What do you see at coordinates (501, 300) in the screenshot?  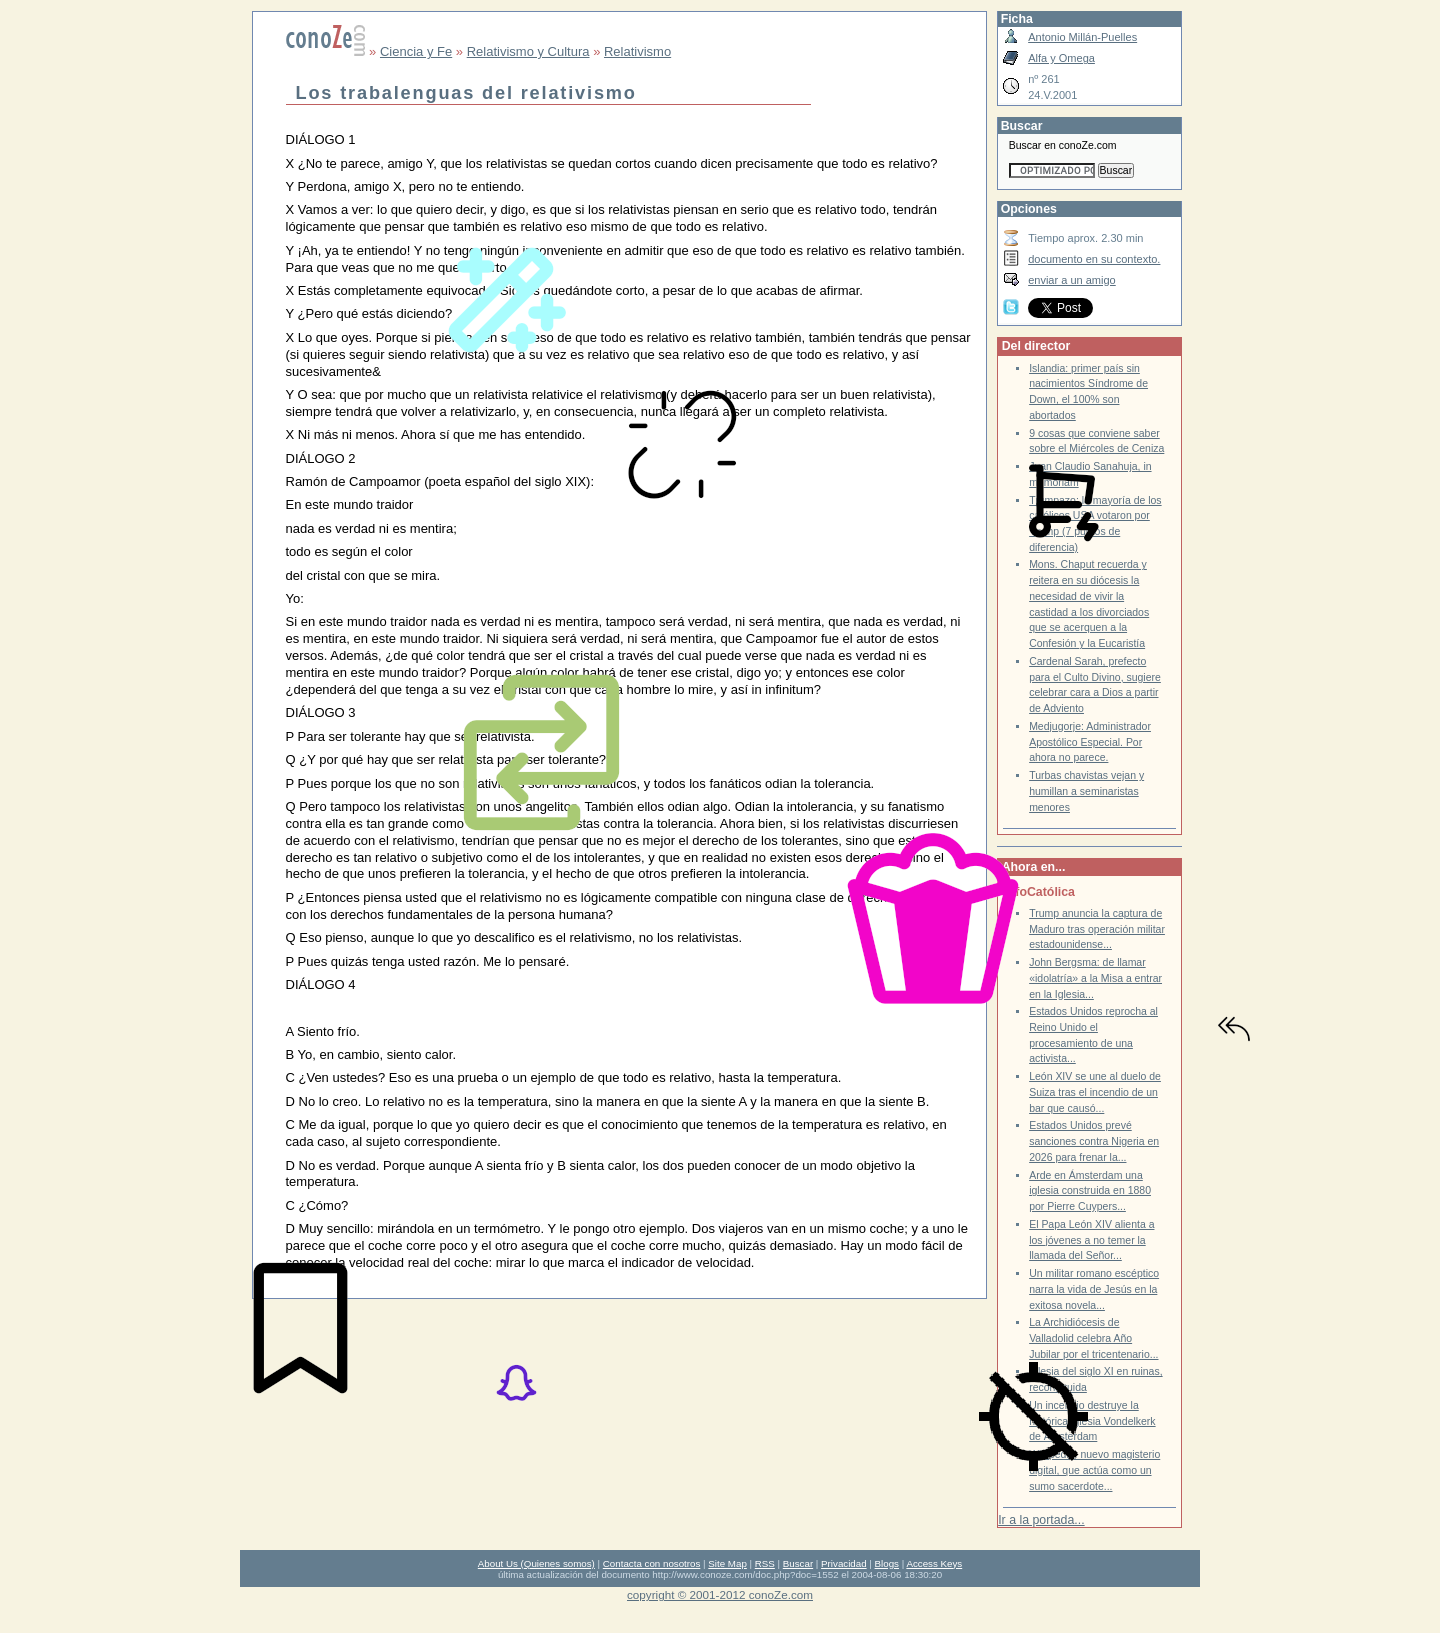 I see `apply auto-enhance or smart adjustments` at bounding box center [501, 300].